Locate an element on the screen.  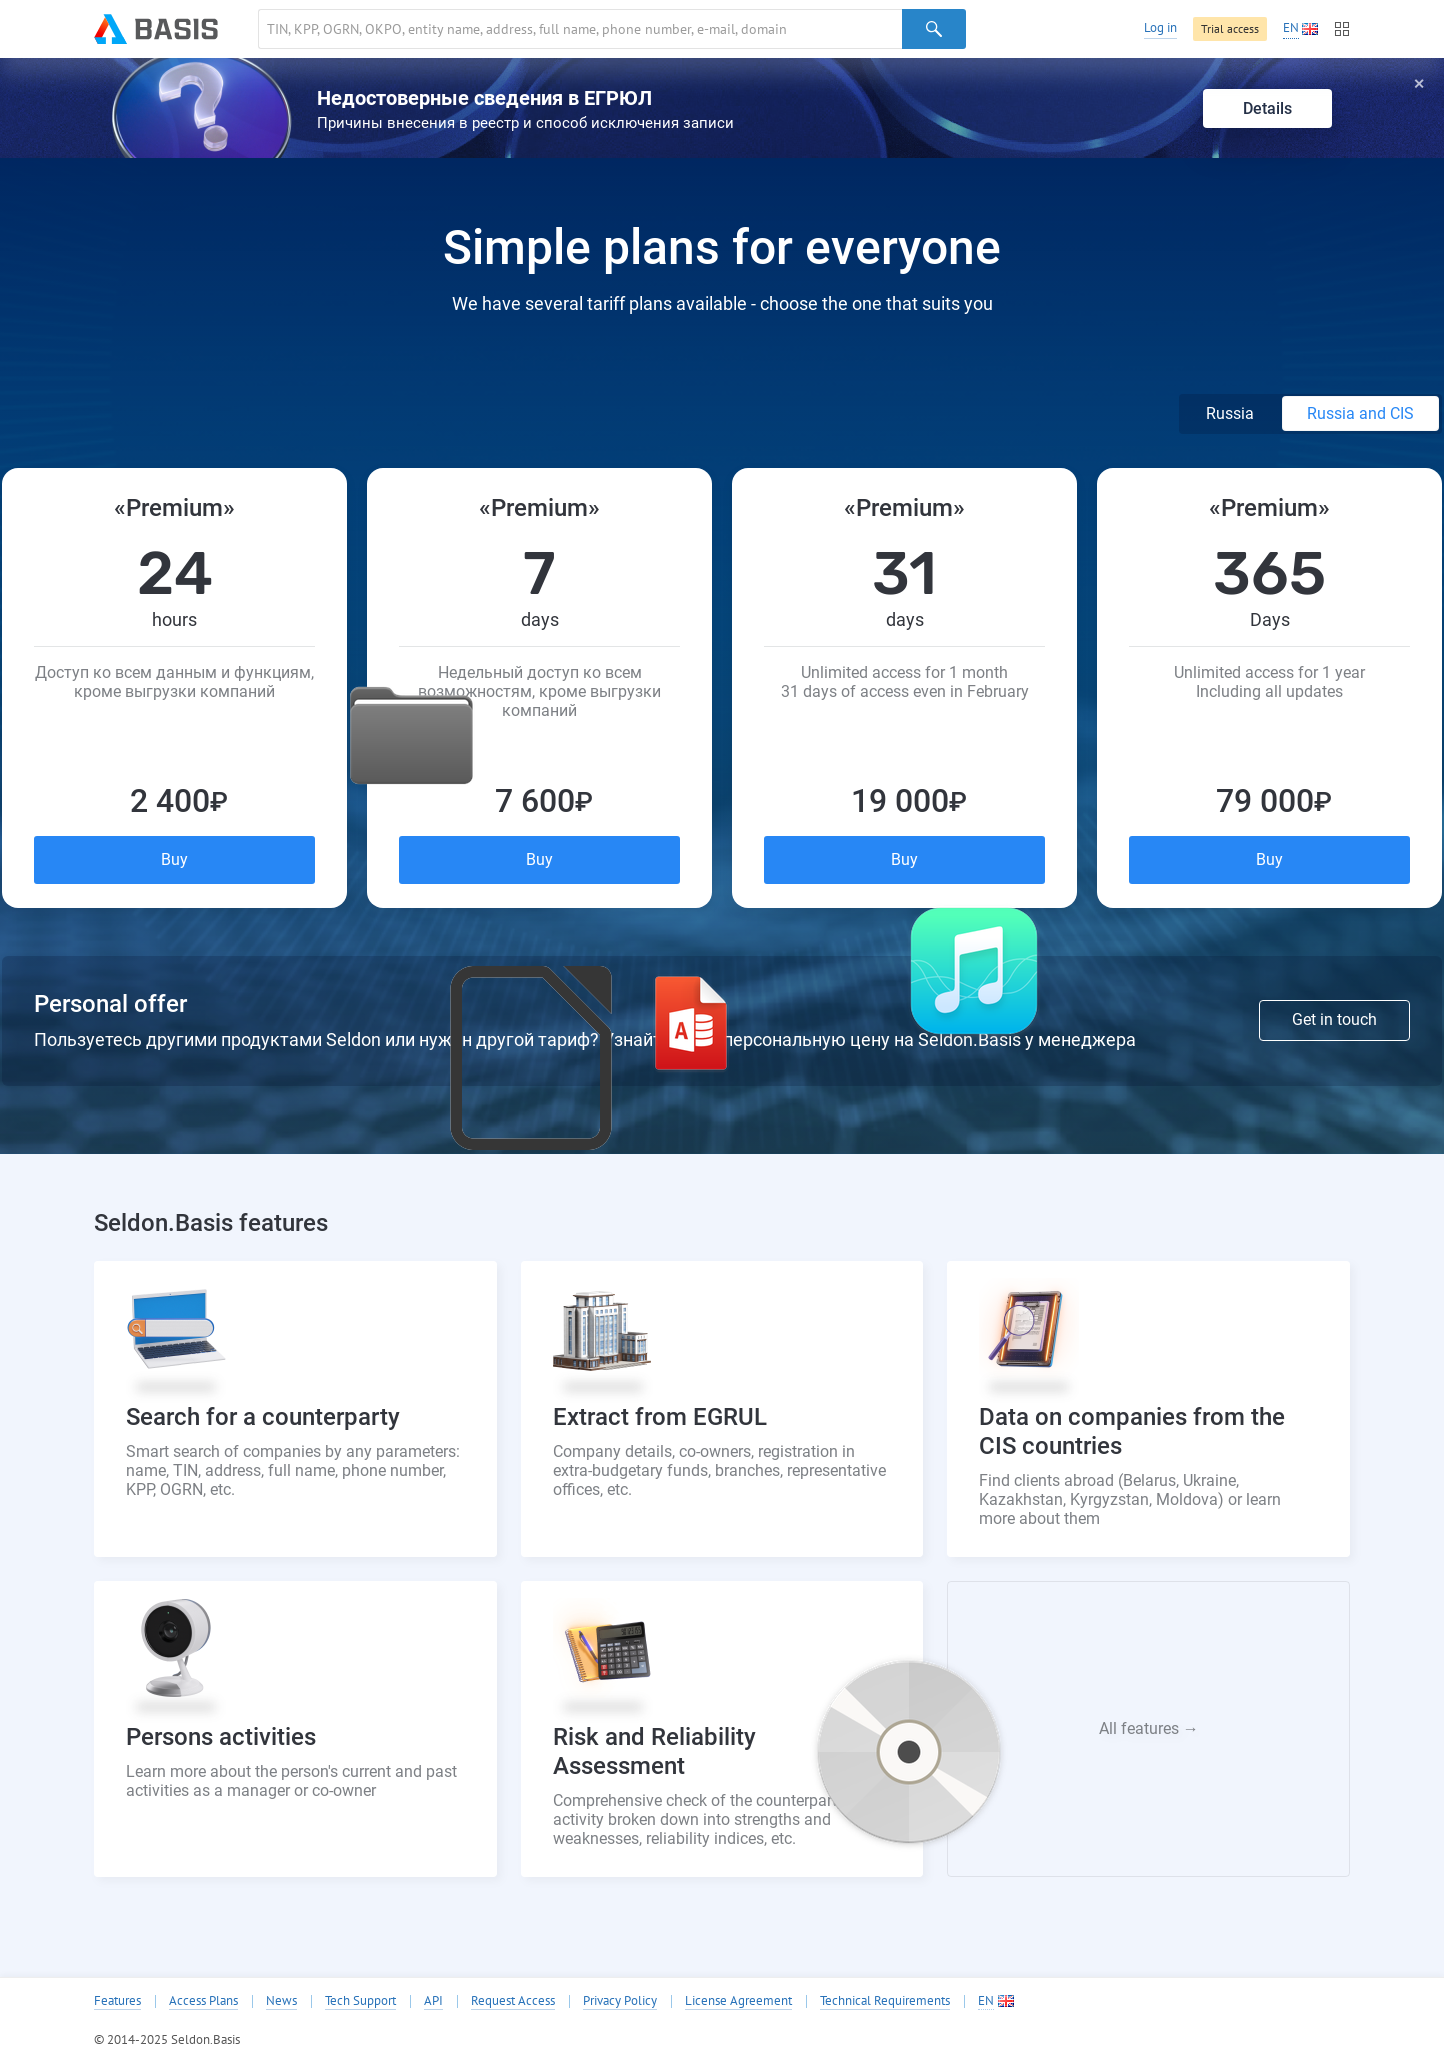
a microsoft access database file is located at coordinates (691, 1023).